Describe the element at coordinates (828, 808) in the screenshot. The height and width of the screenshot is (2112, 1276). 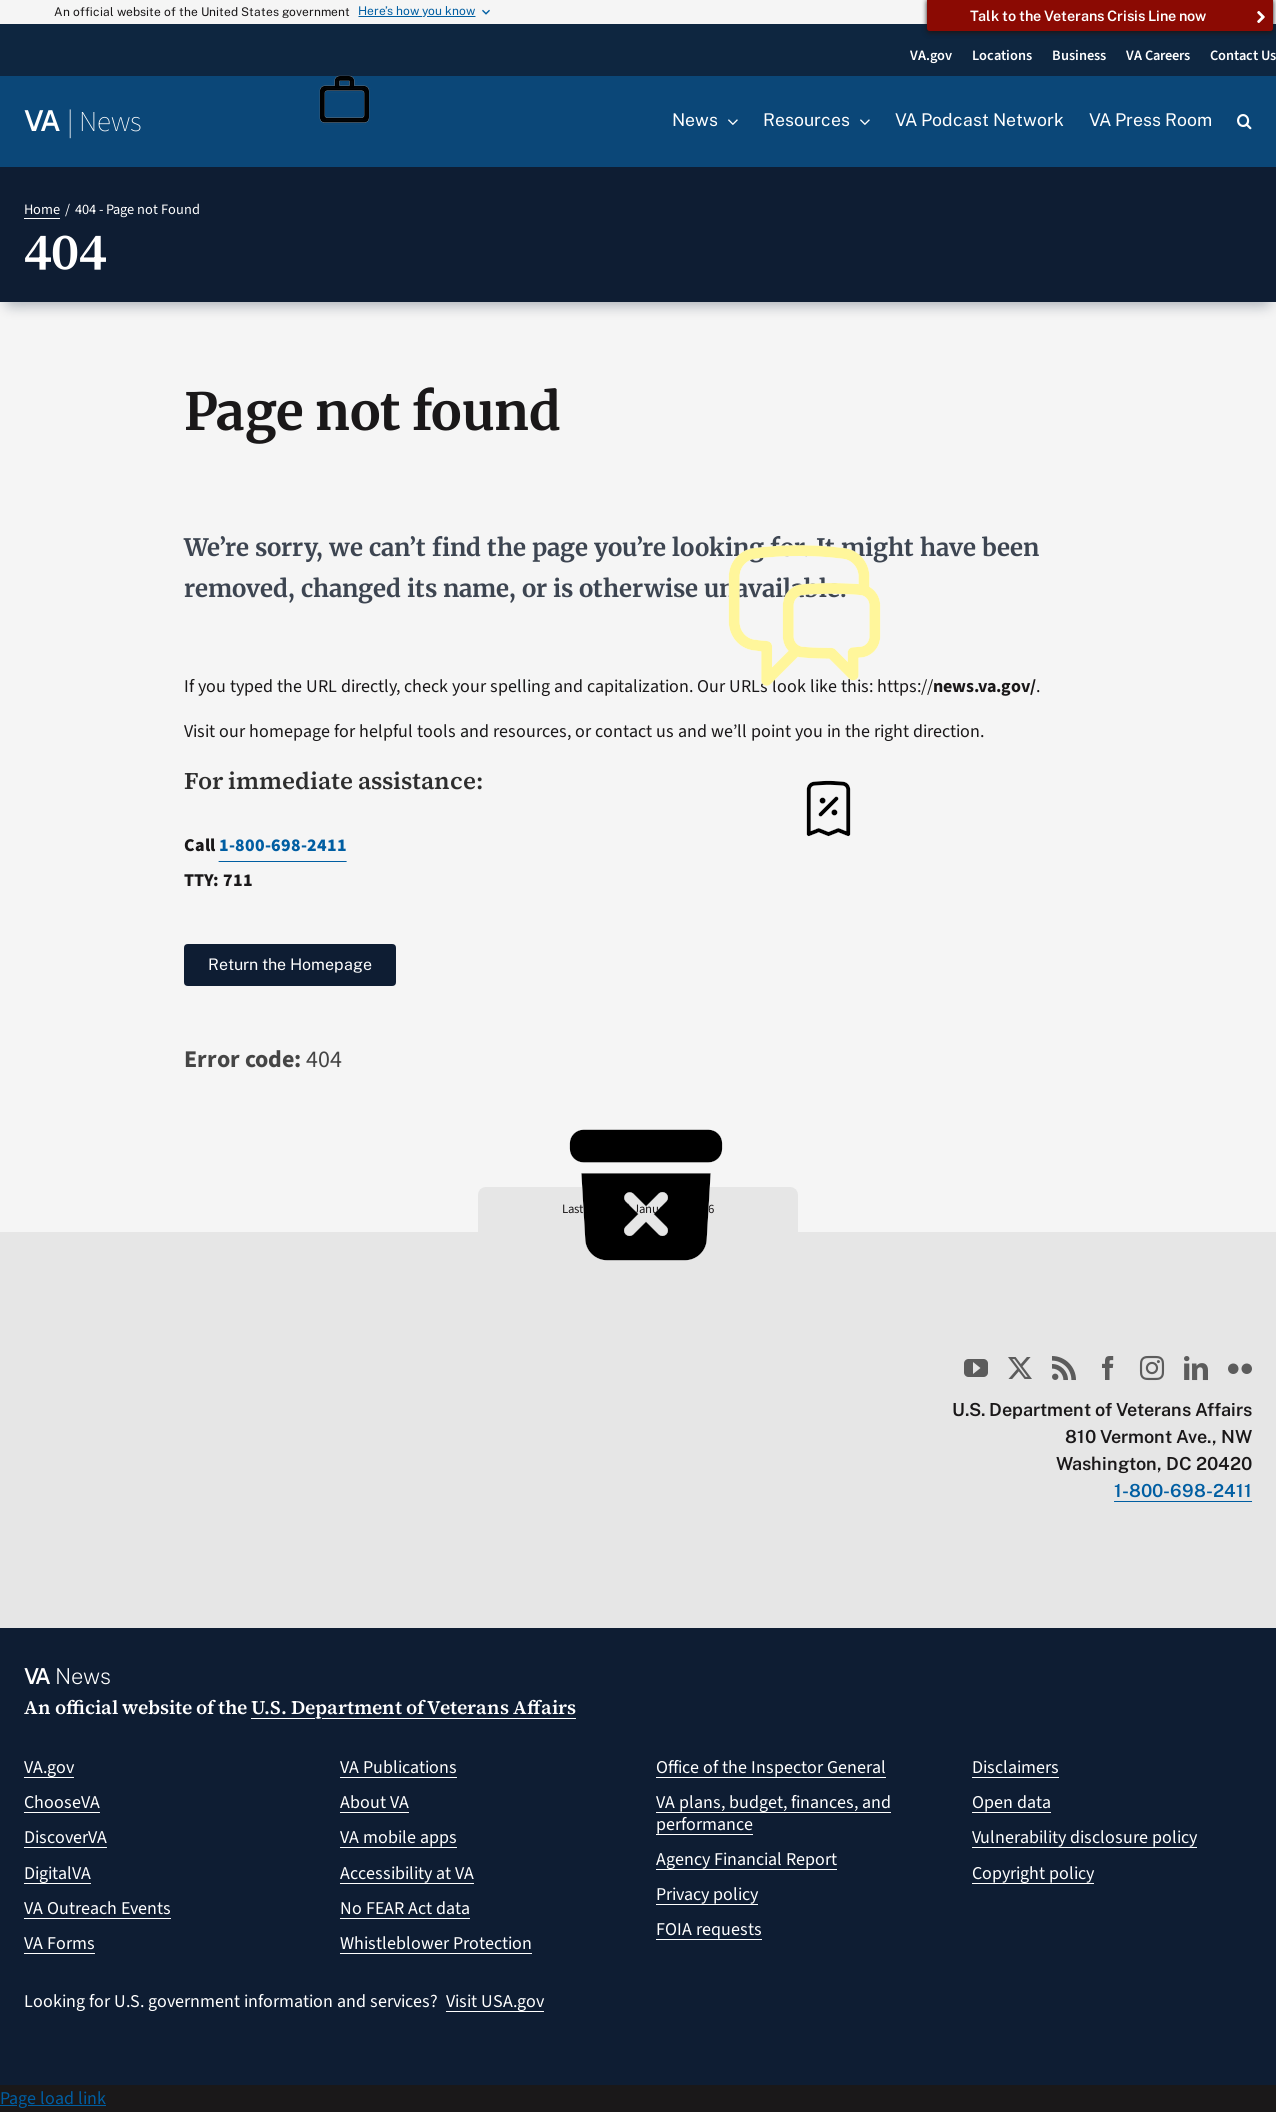
I see `view discount or coupon codes` at that location.